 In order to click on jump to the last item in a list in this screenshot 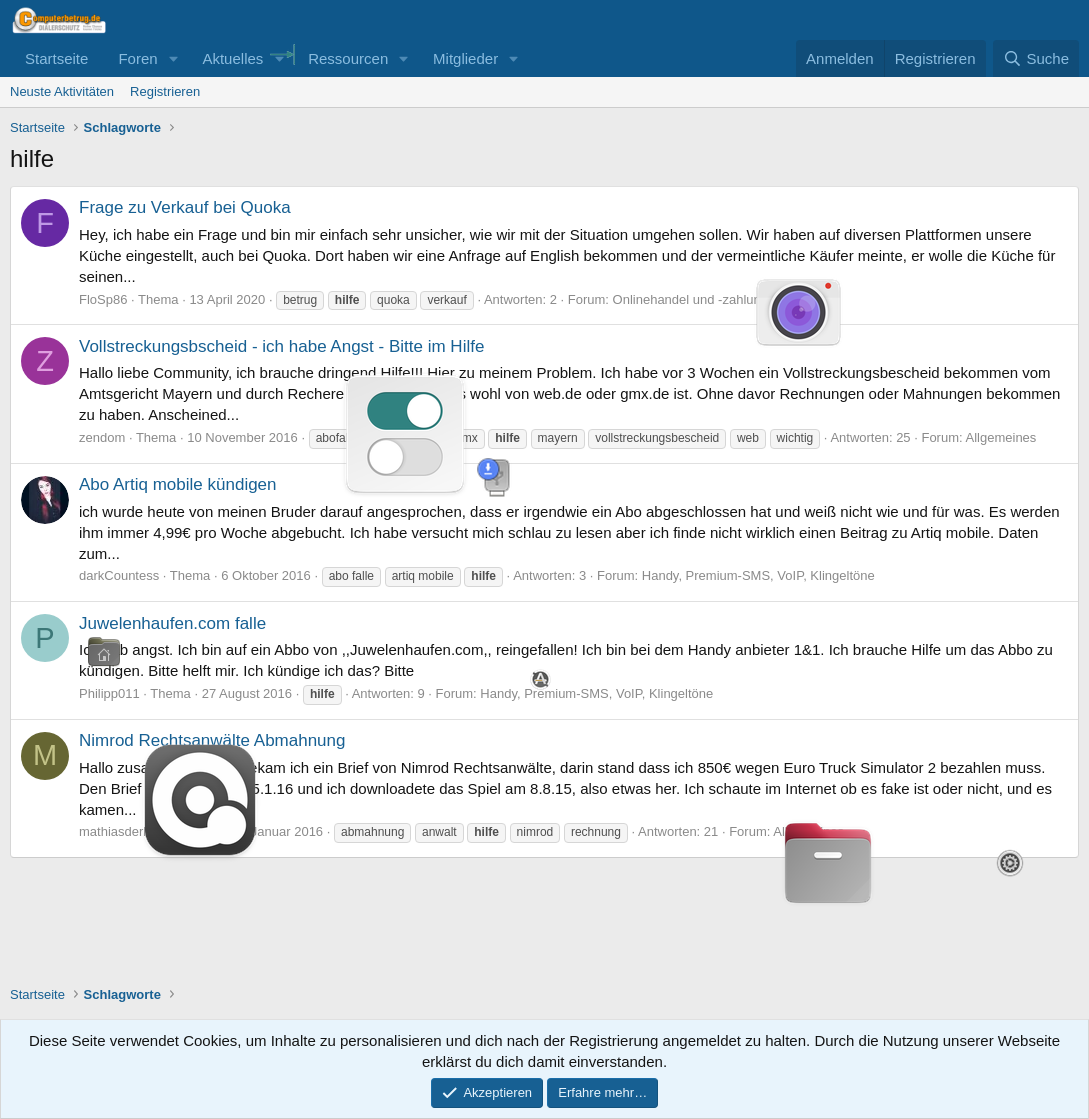, I will do `click(282, 54)`.